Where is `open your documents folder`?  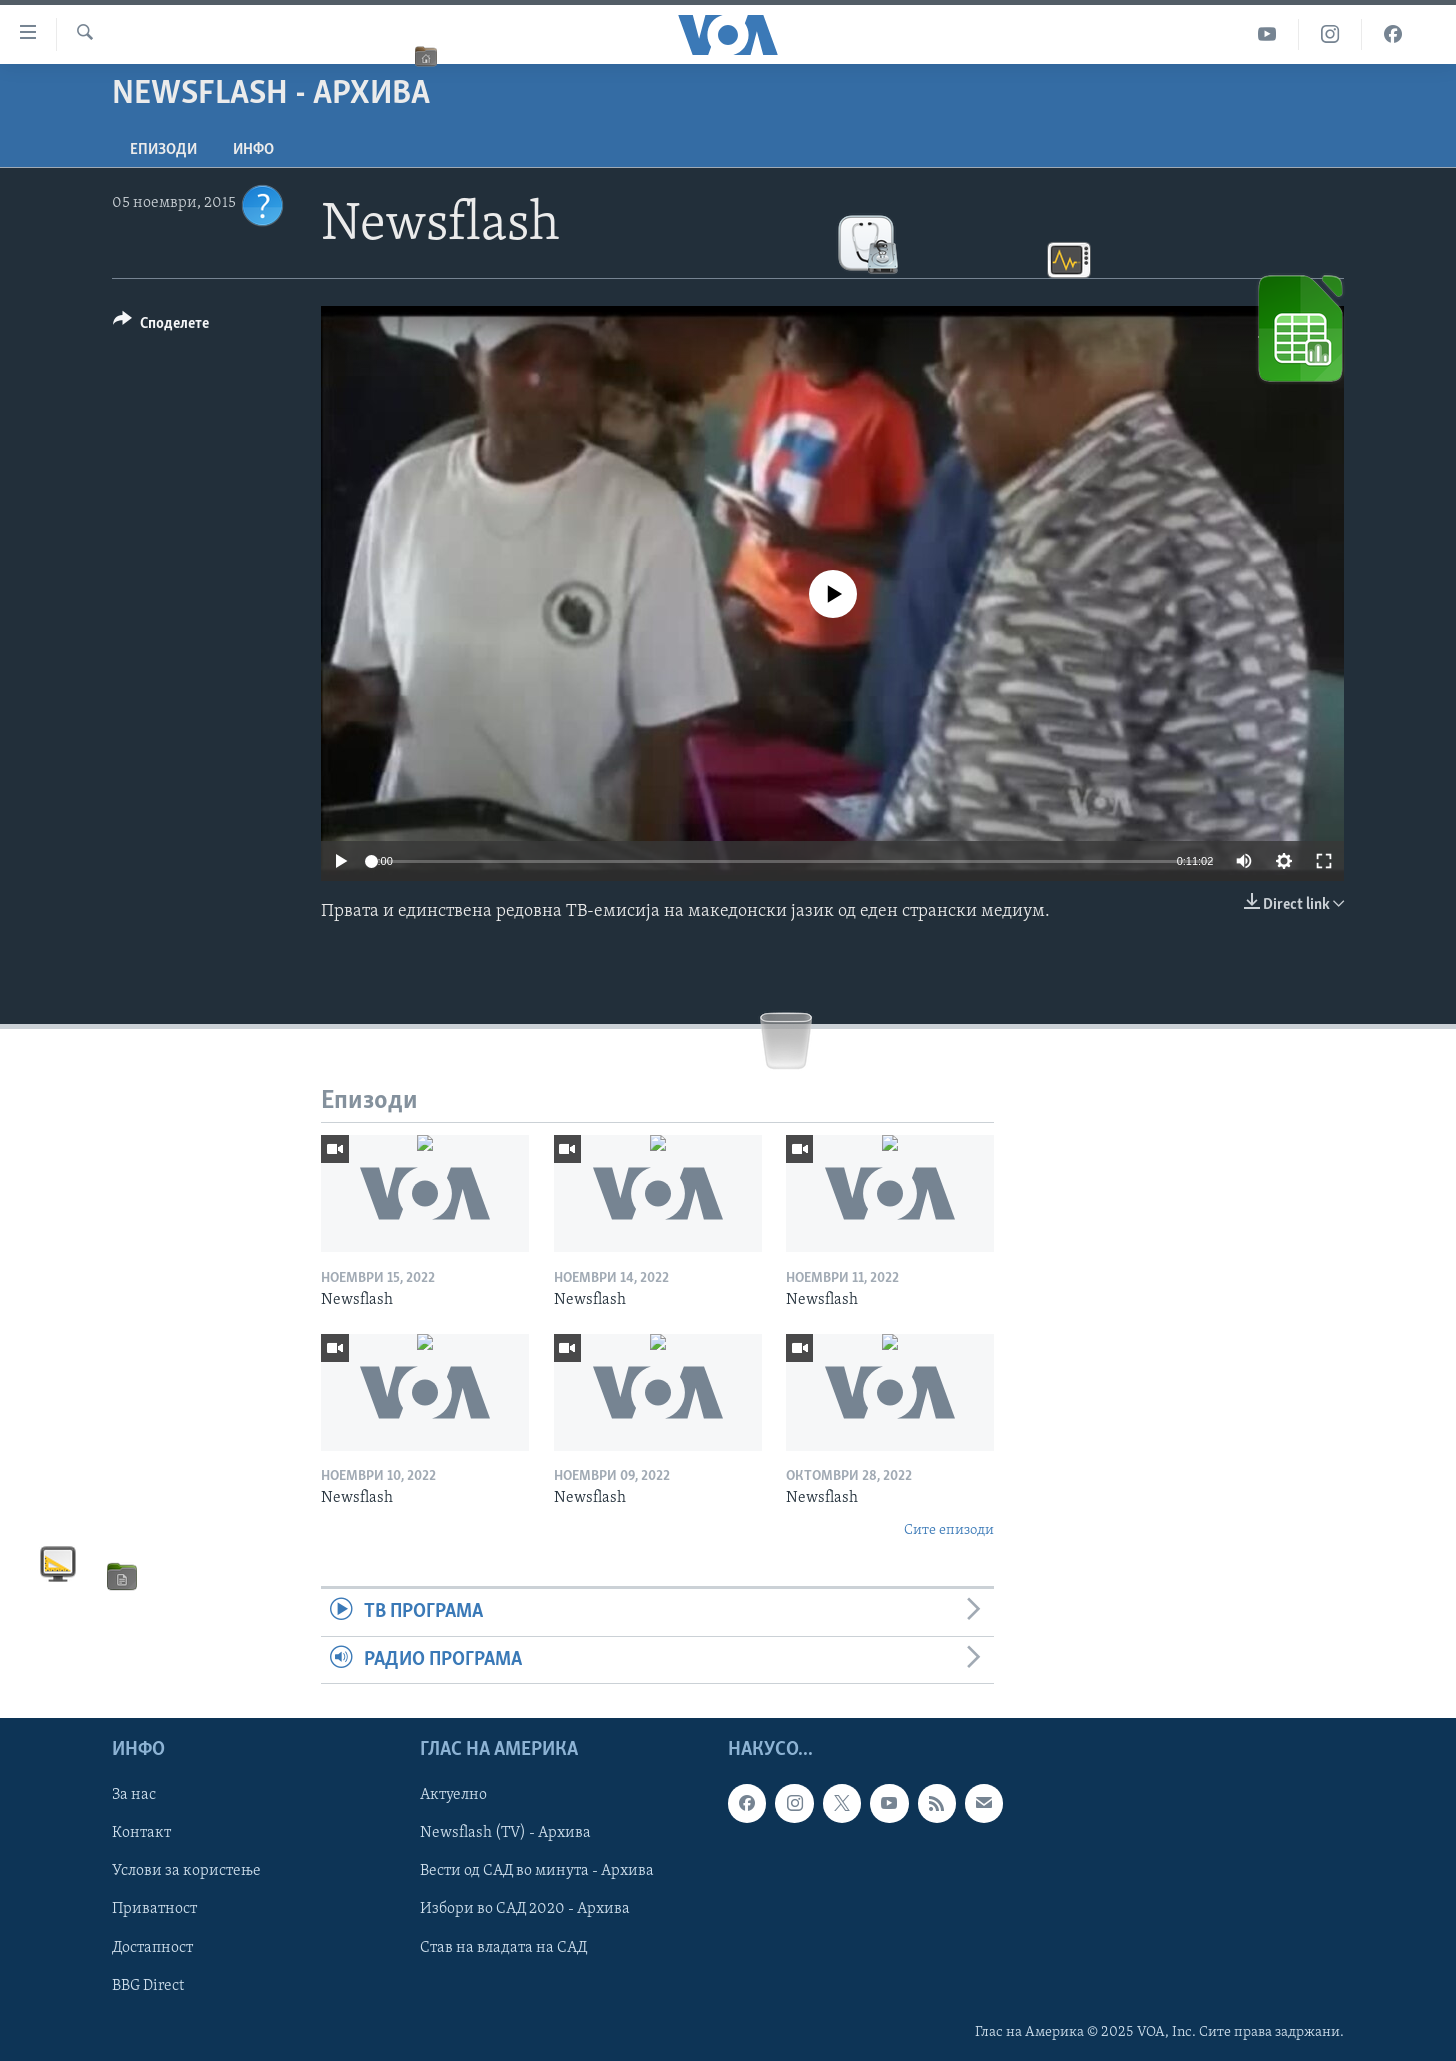 open your documents folder is located at coordinates (122, 1576).